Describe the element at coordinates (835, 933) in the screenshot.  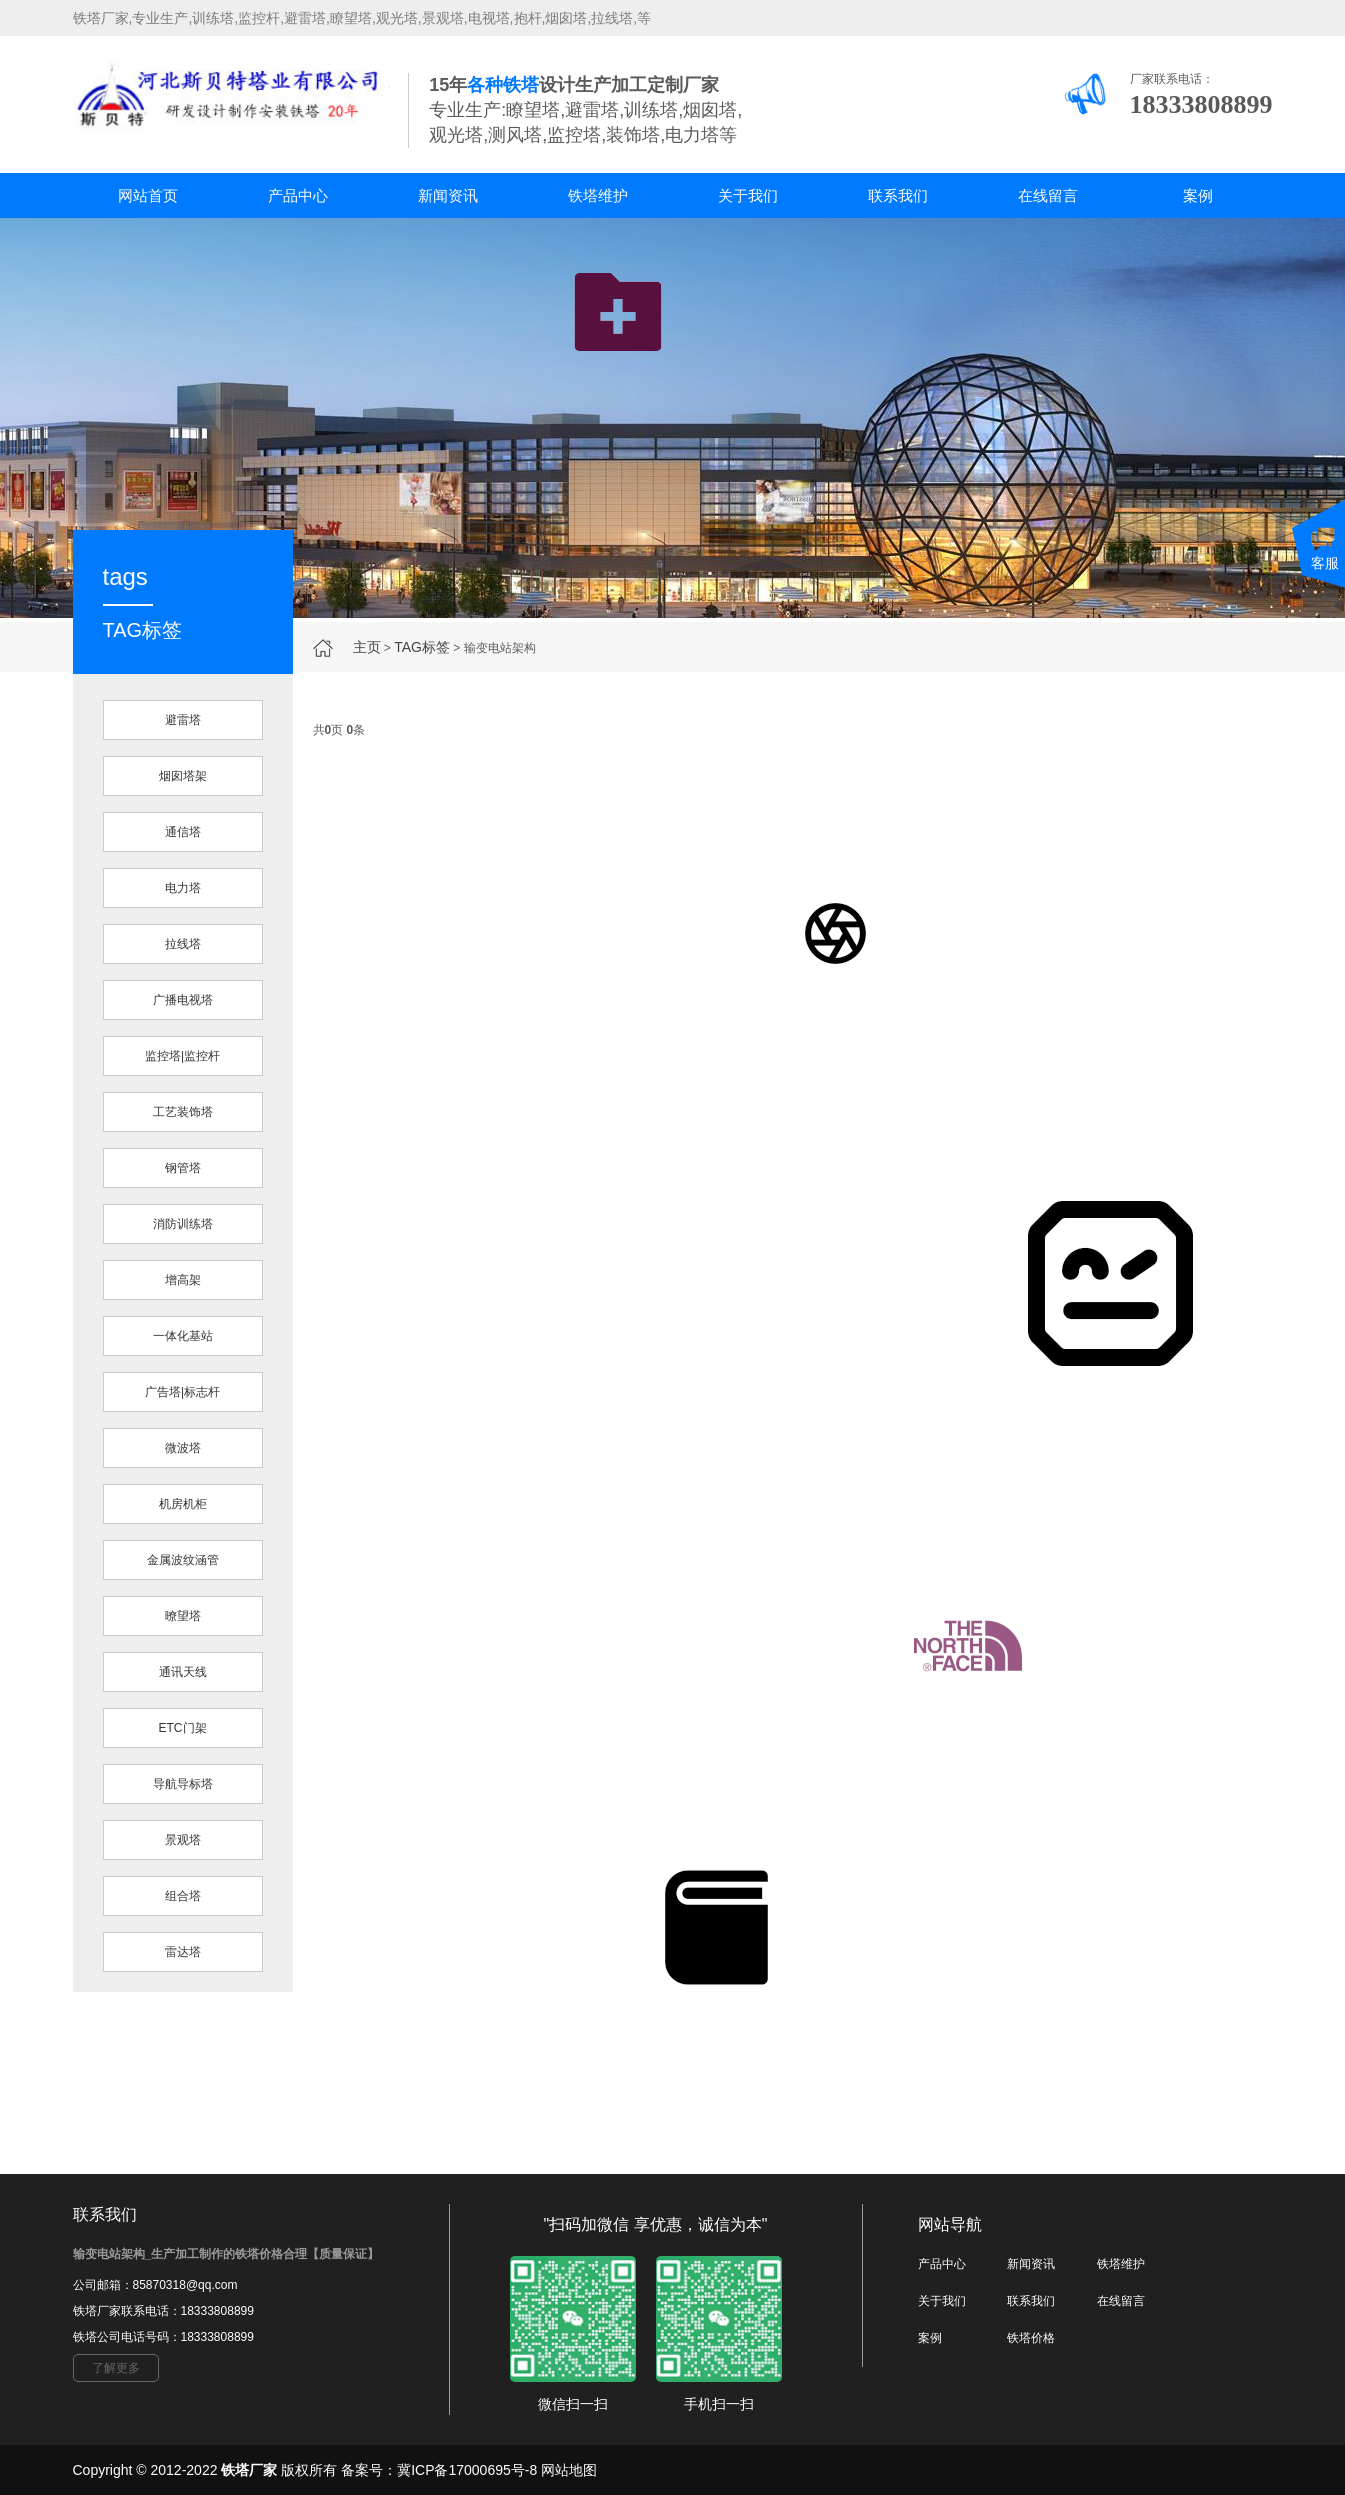
I see `open camera or take a photo` at that location.